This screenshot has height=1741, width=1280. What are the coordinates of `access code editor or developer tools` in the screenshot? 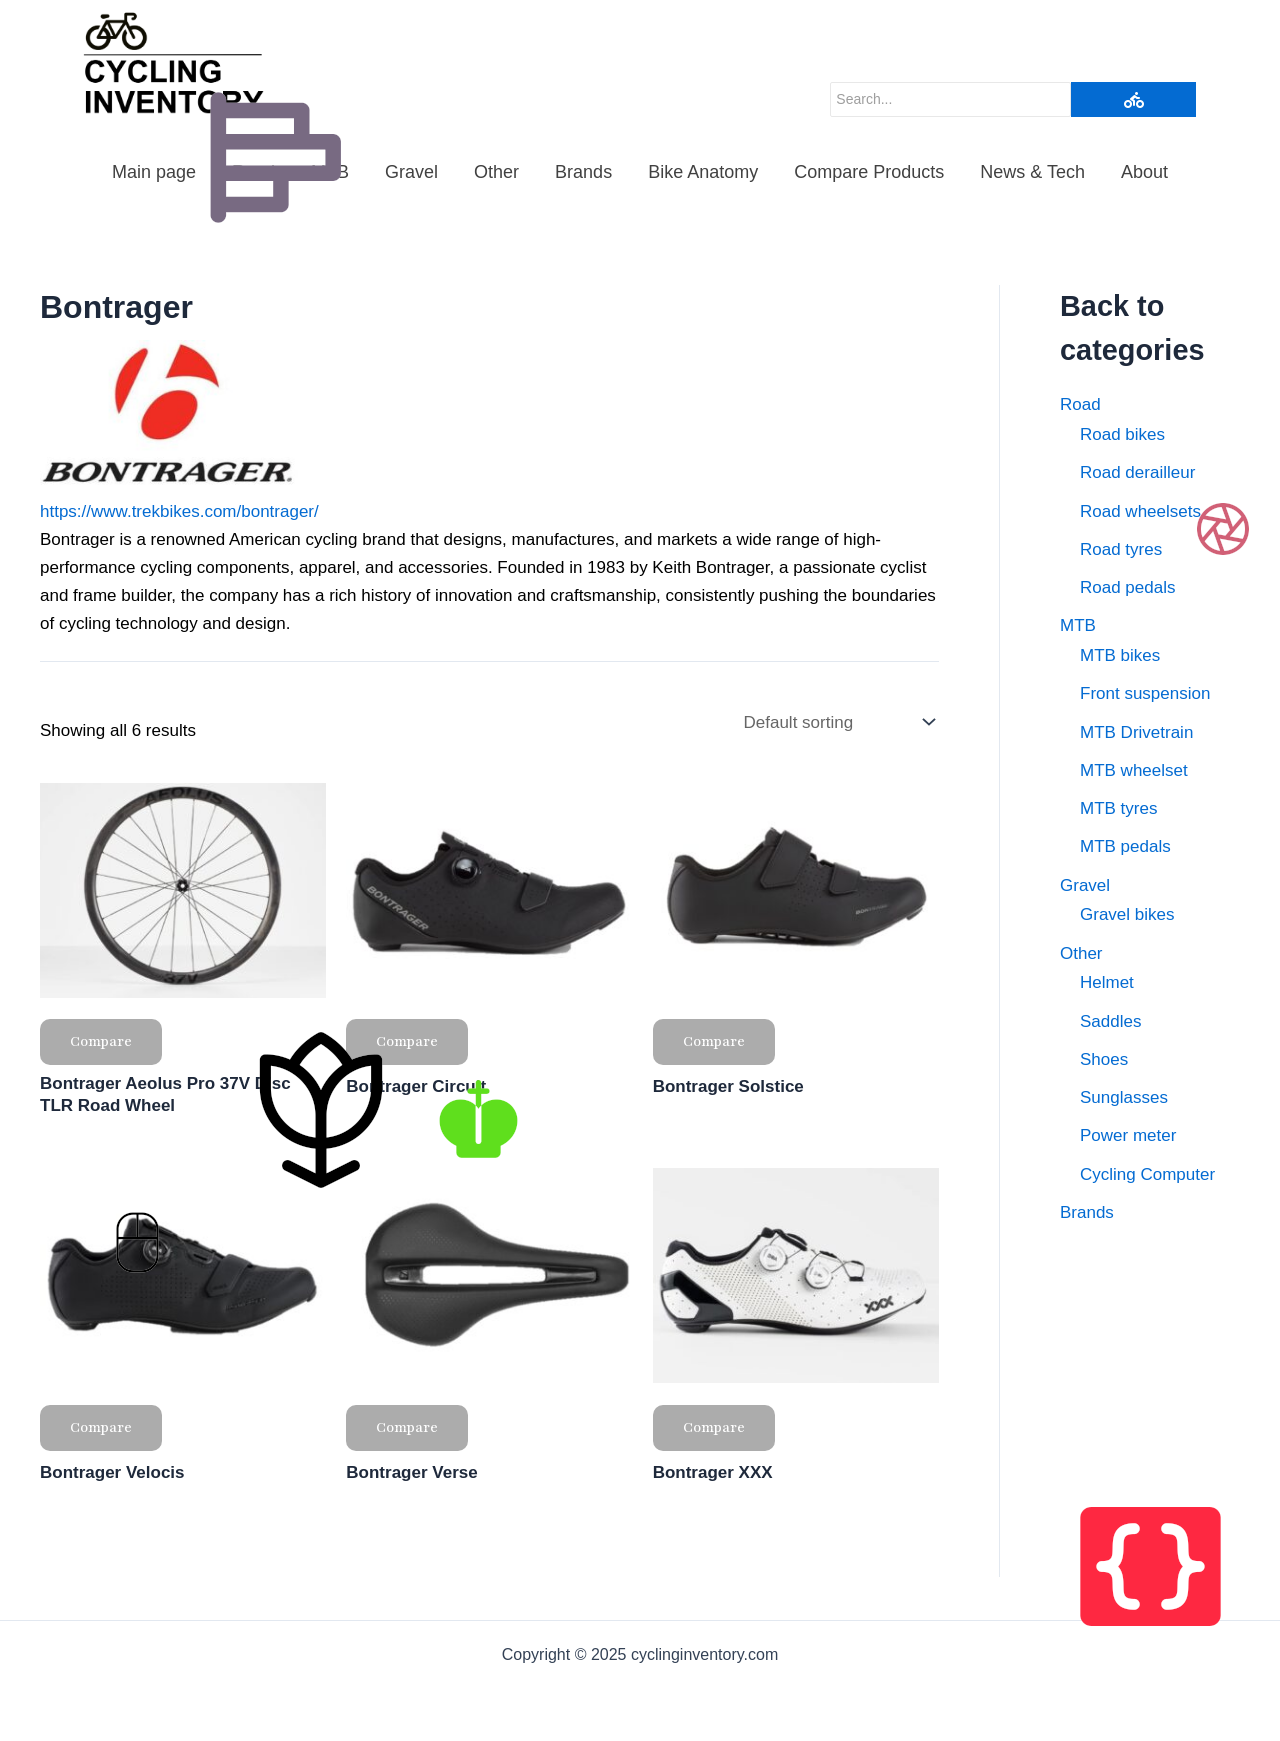 It's located at (1150, 1566).